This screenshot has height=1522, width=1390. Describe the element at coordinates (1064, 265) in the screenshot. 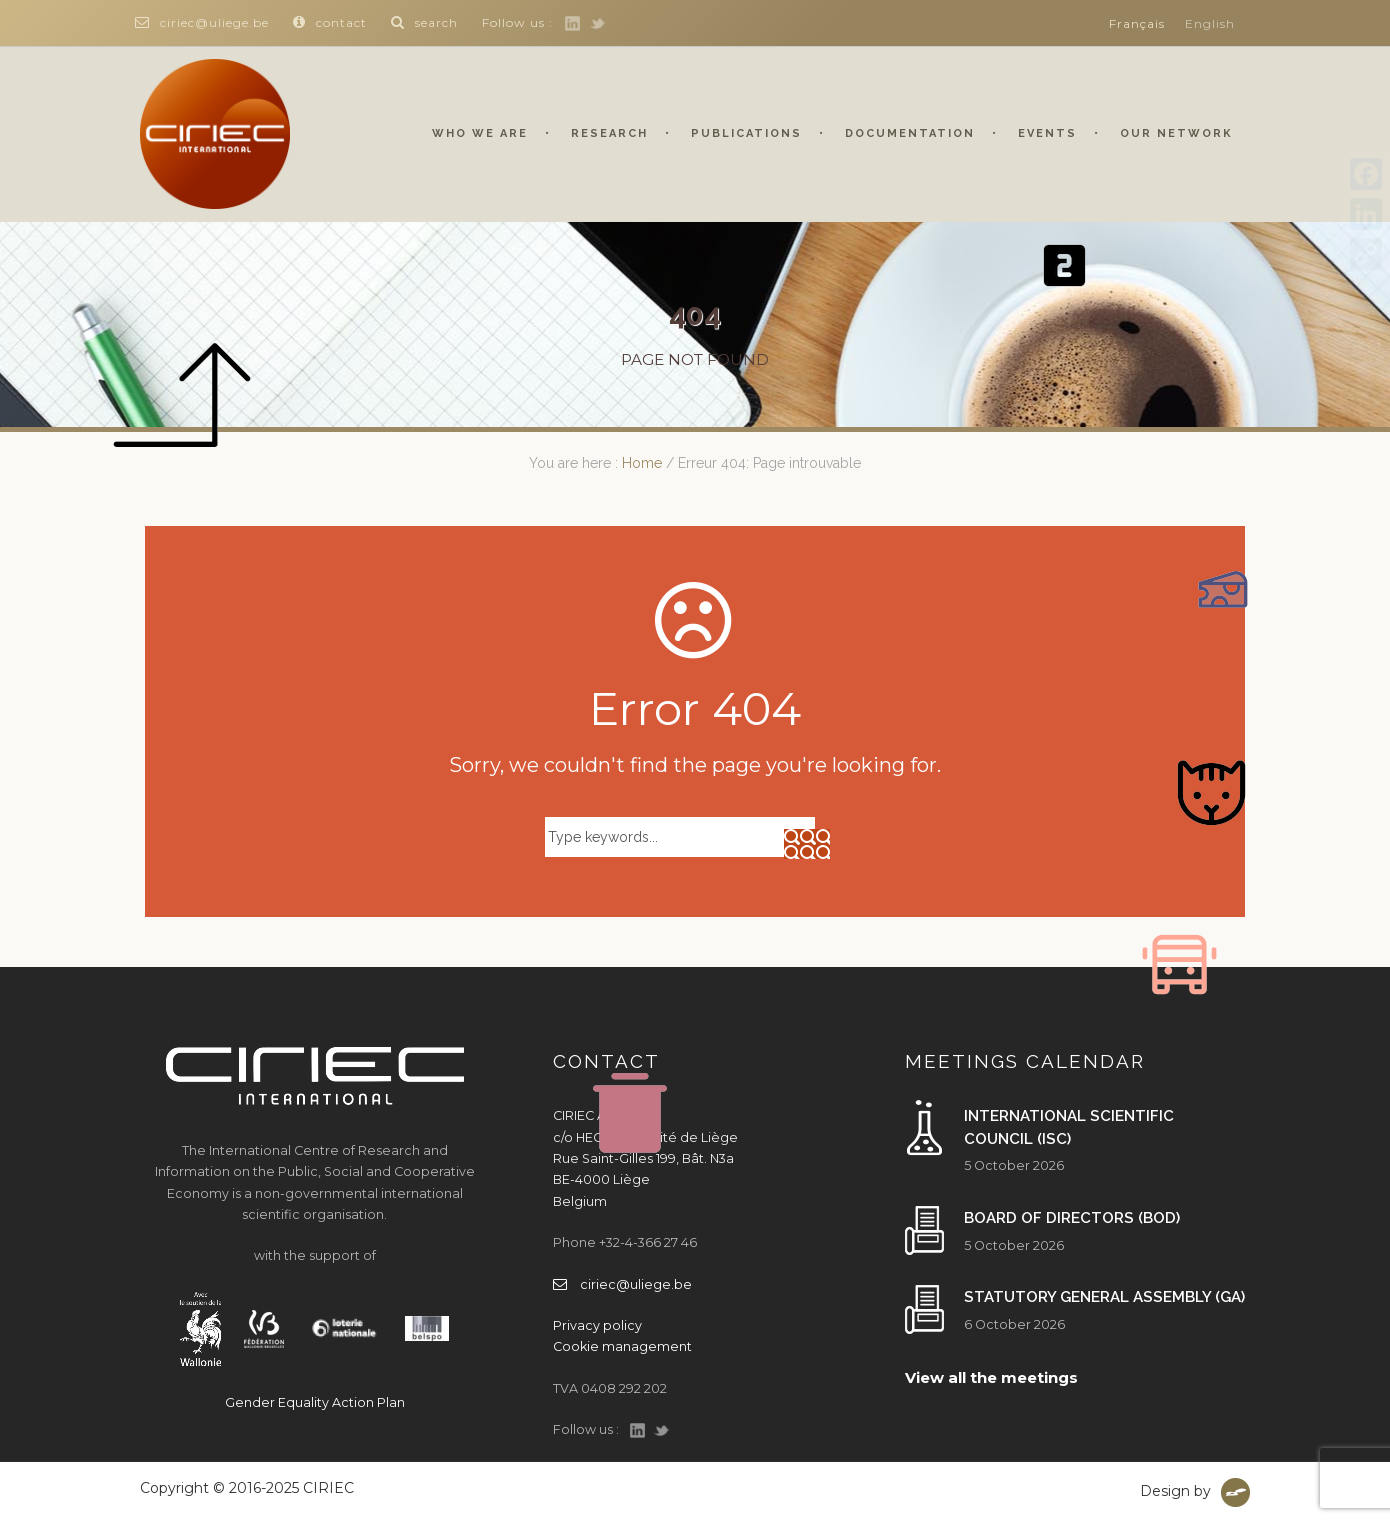

I see `select image filter or look number two` at that location.